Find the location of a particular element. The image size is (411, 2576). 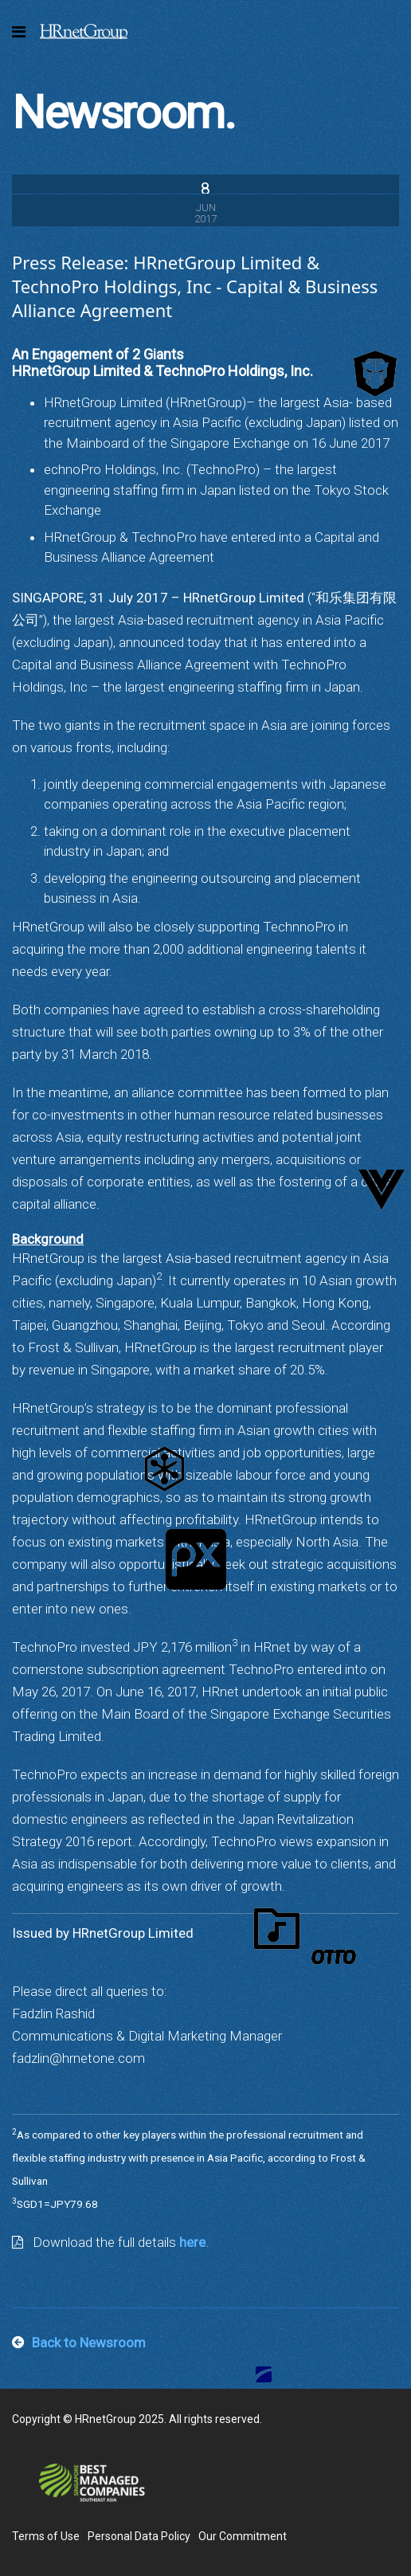

devexpress brand logo is located at coordinates (264, 2374).